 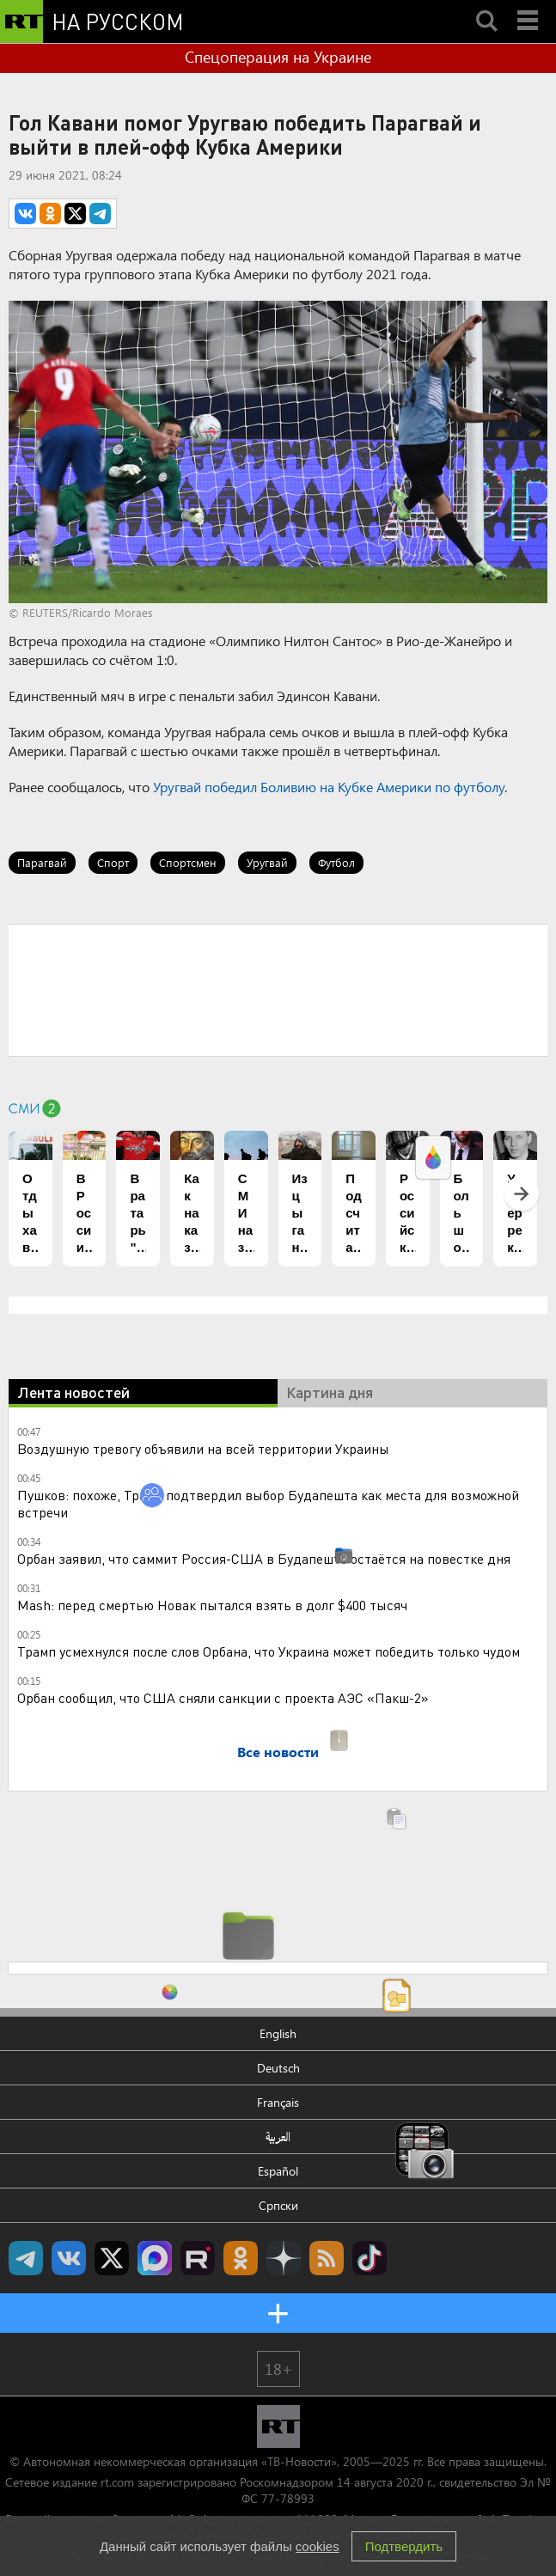 What do you see at coordinates (396, 1995) in the screenshot?
I see `a libreoffice draw document file` at bounding box center [396, 1995].